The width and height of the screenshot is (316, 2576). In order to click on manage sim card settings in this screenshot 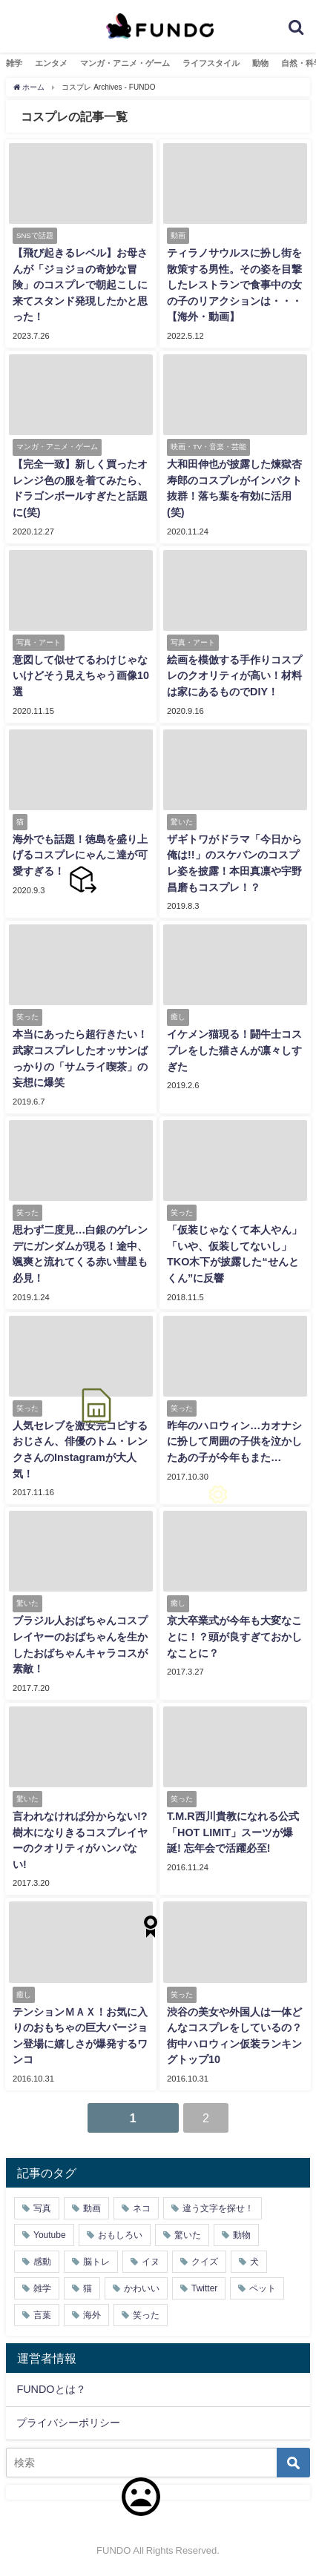, I will do `click(96, 1405)`.